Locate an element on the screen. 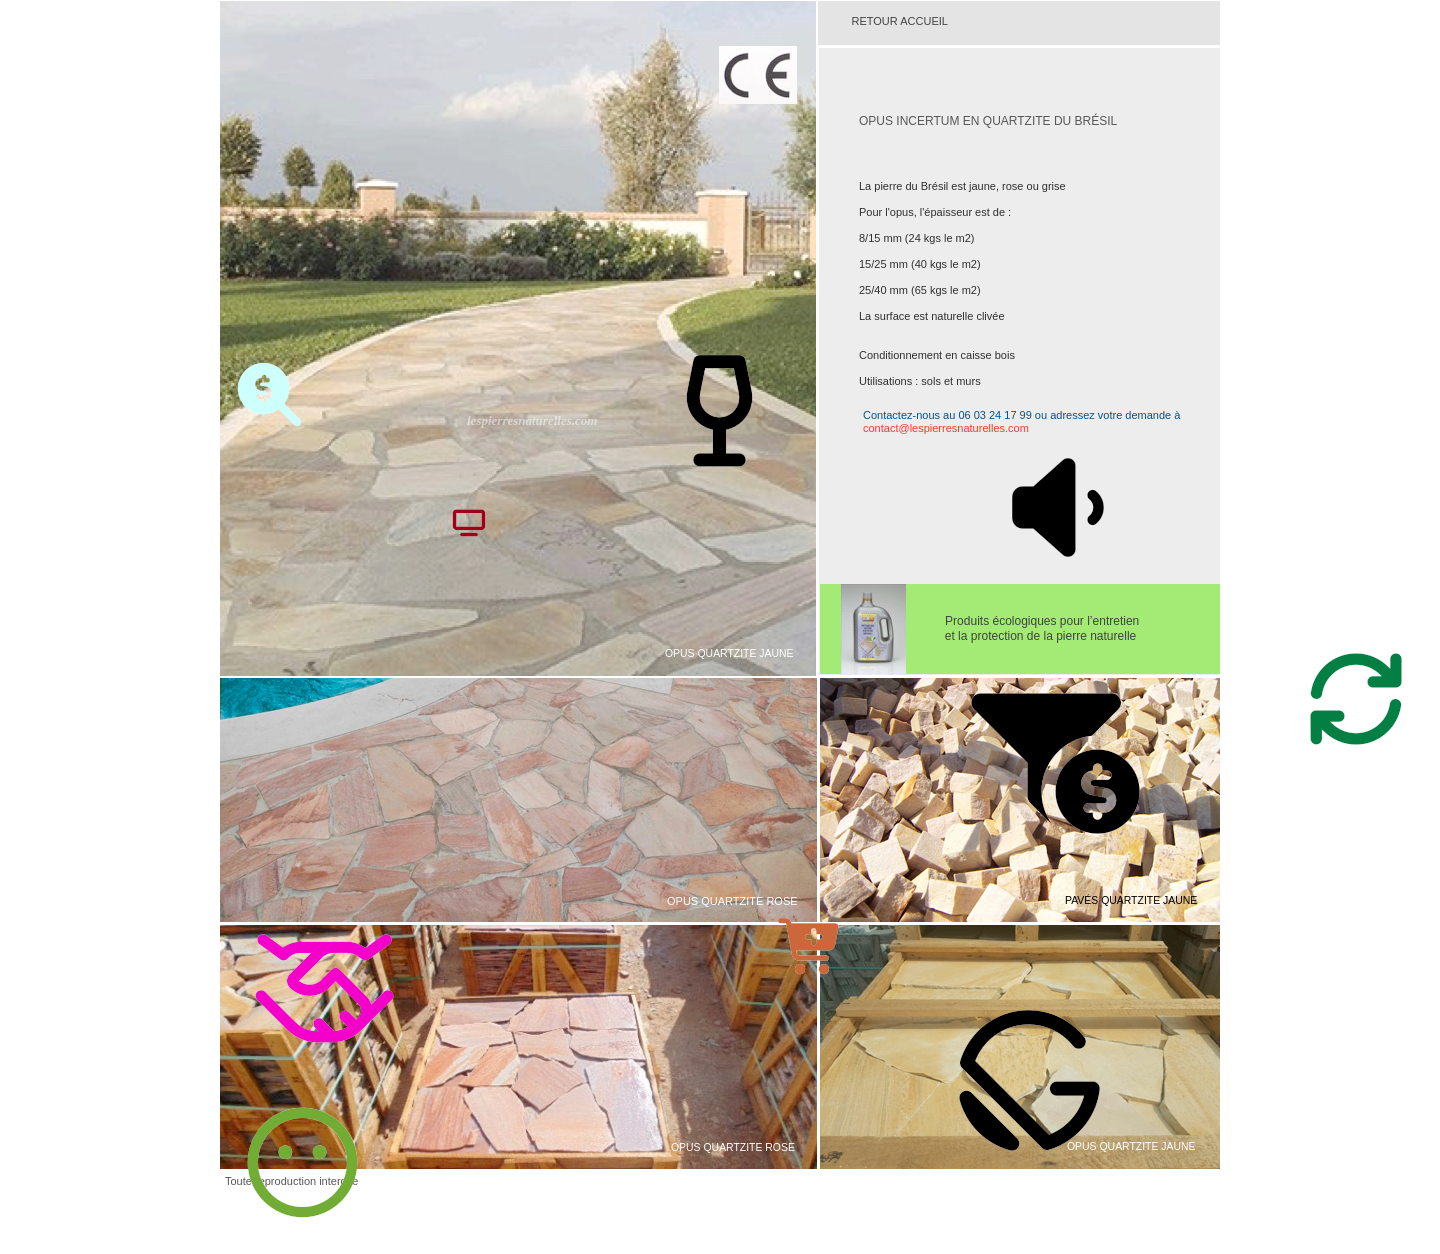  access tv or video streaming is located at coordinates (469, 522).